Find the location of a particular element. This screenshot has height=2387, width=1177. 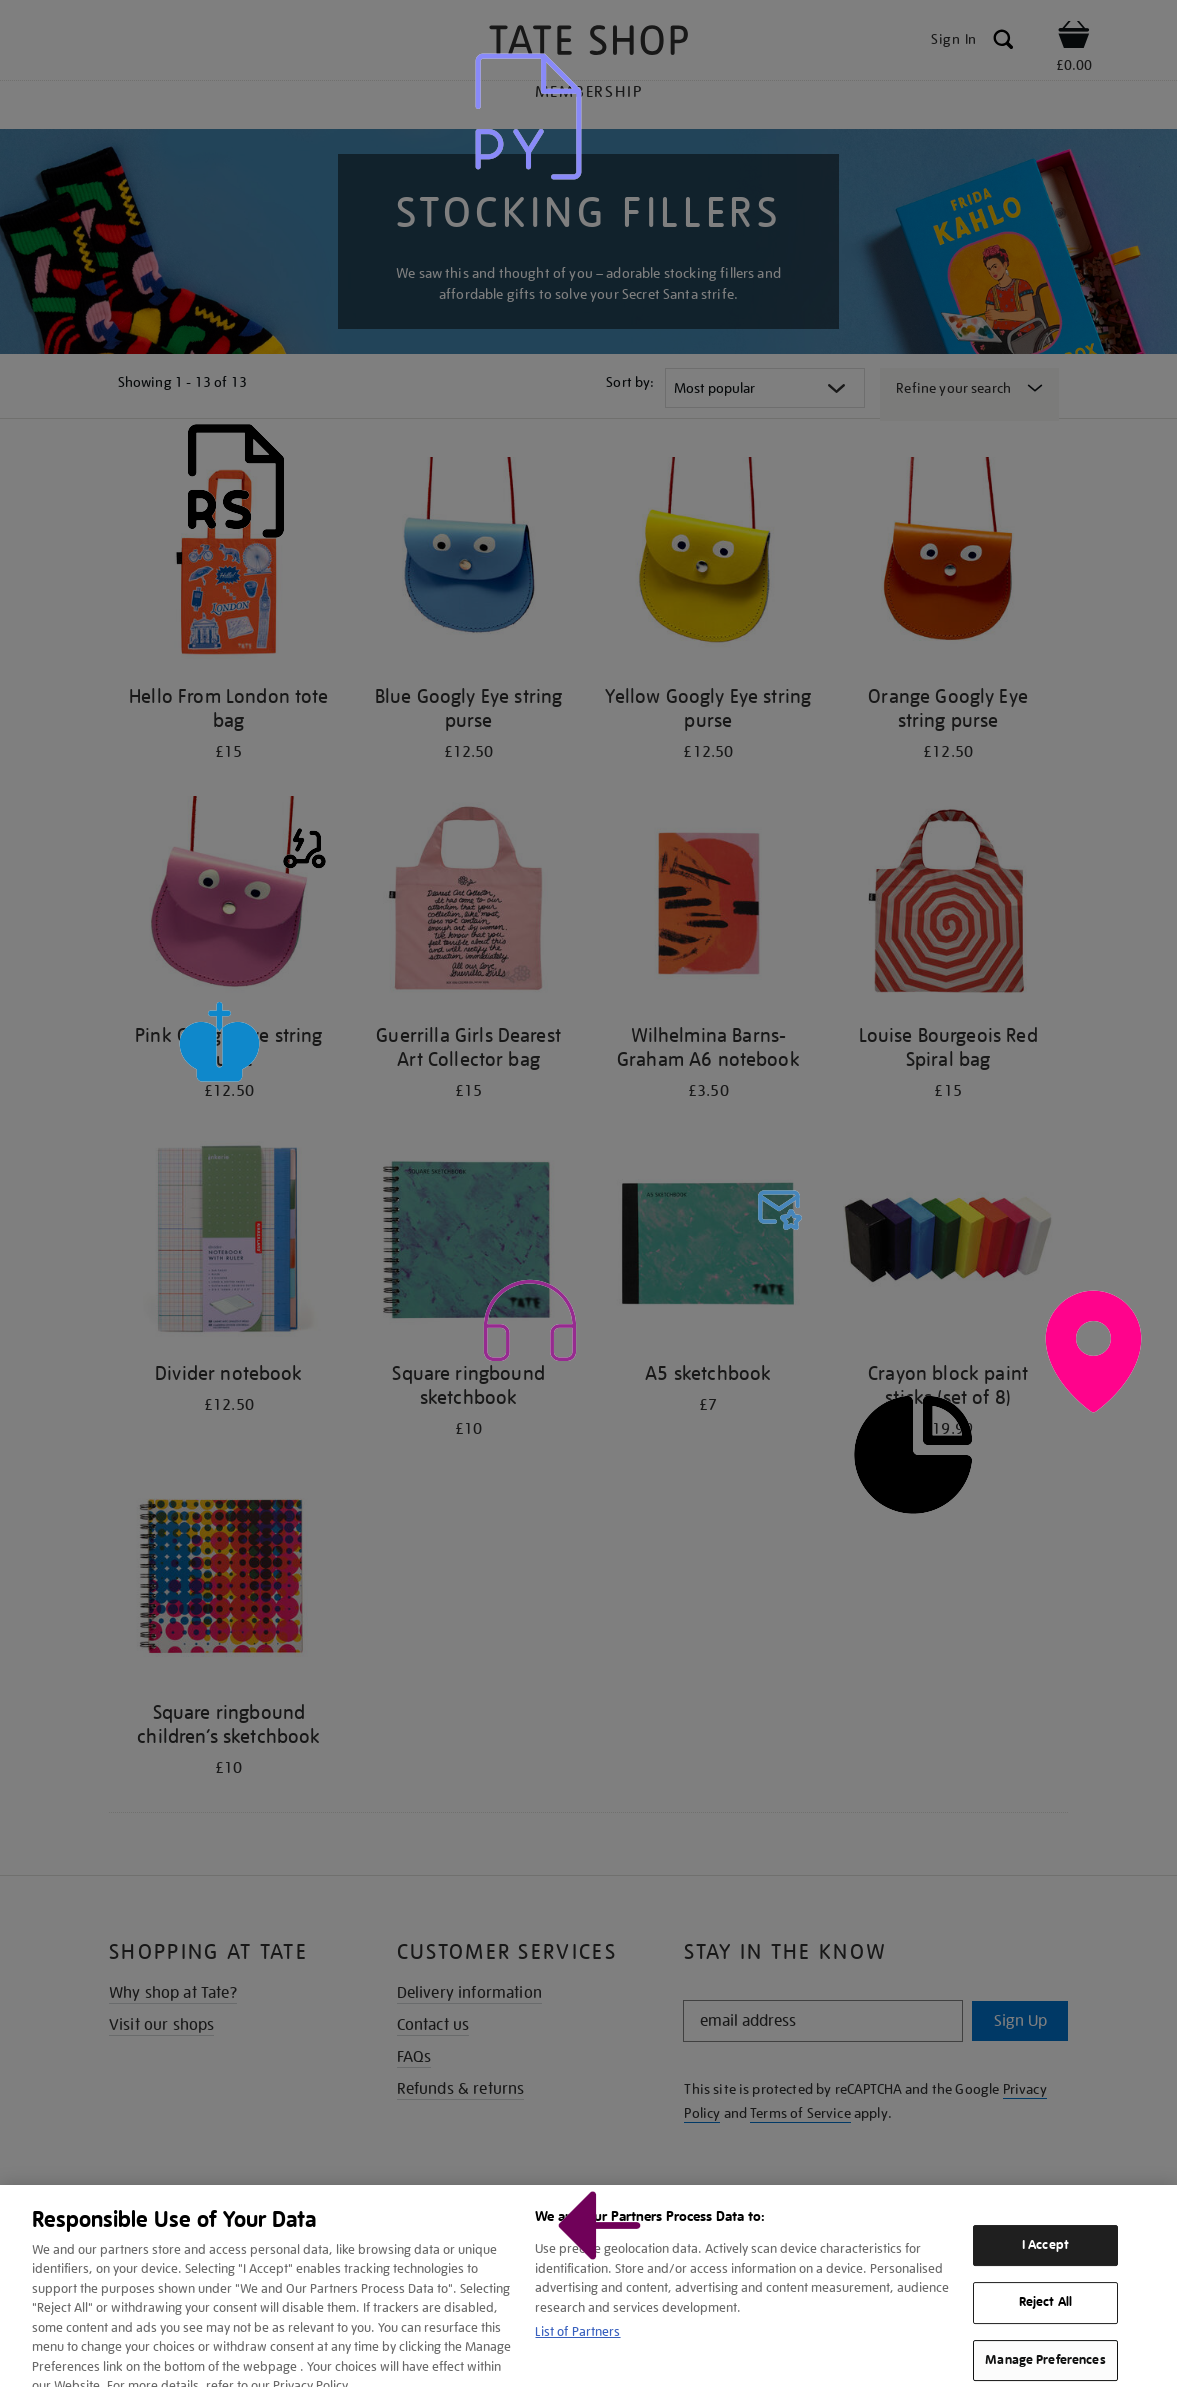

select electric scooter as transportation mode is located at coordinates (304, 849).